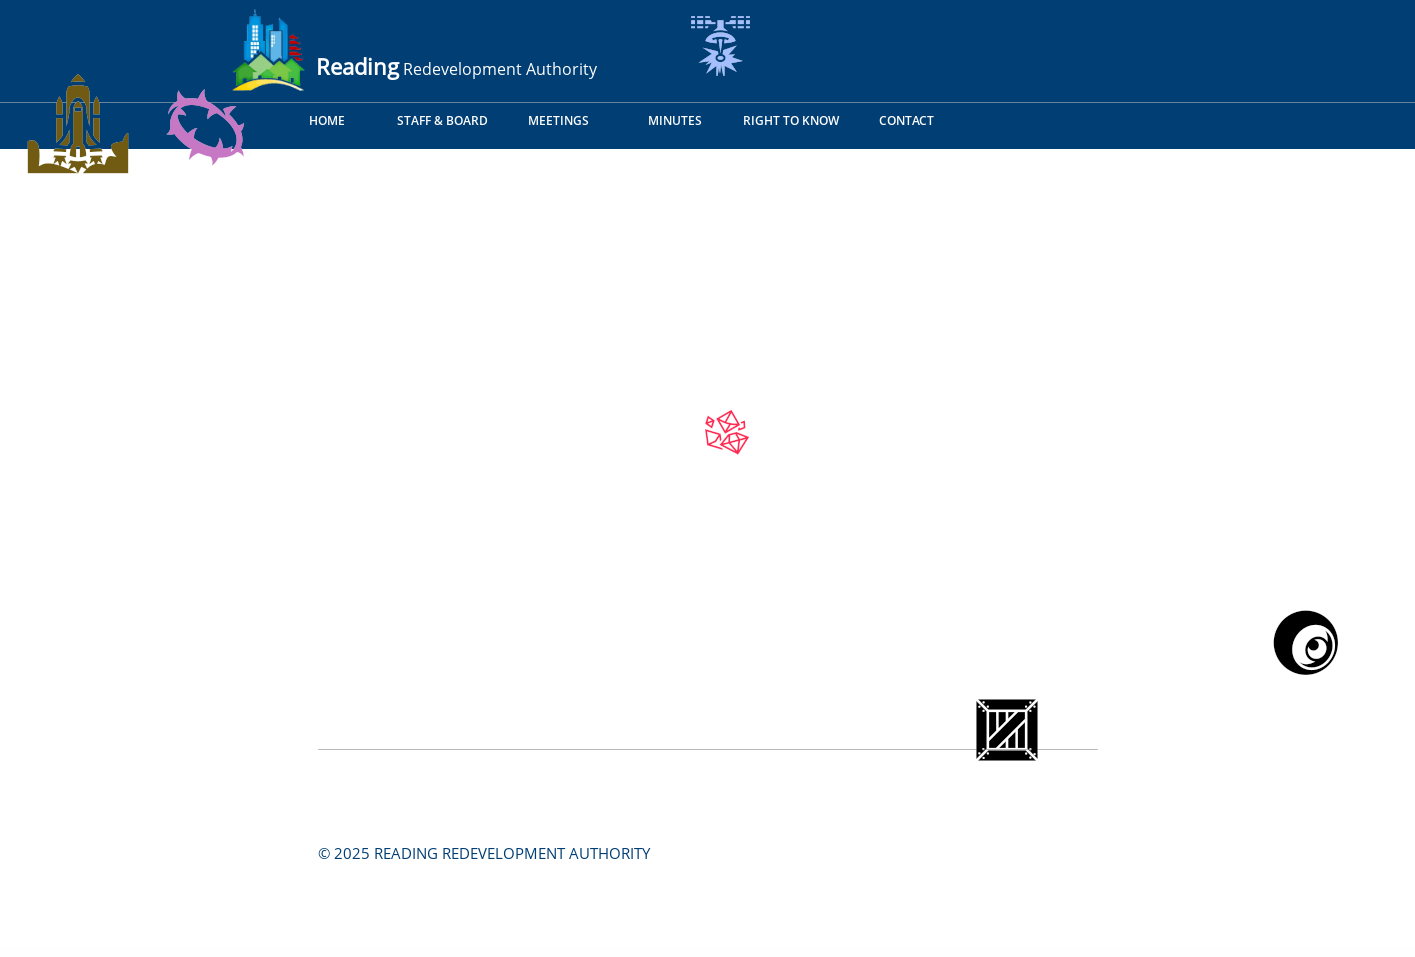 This screenshot has height=957, width=1415. Describe the element at coordinates (78, 123) in the screenshot. I see `launch or deploy an application` at that location.